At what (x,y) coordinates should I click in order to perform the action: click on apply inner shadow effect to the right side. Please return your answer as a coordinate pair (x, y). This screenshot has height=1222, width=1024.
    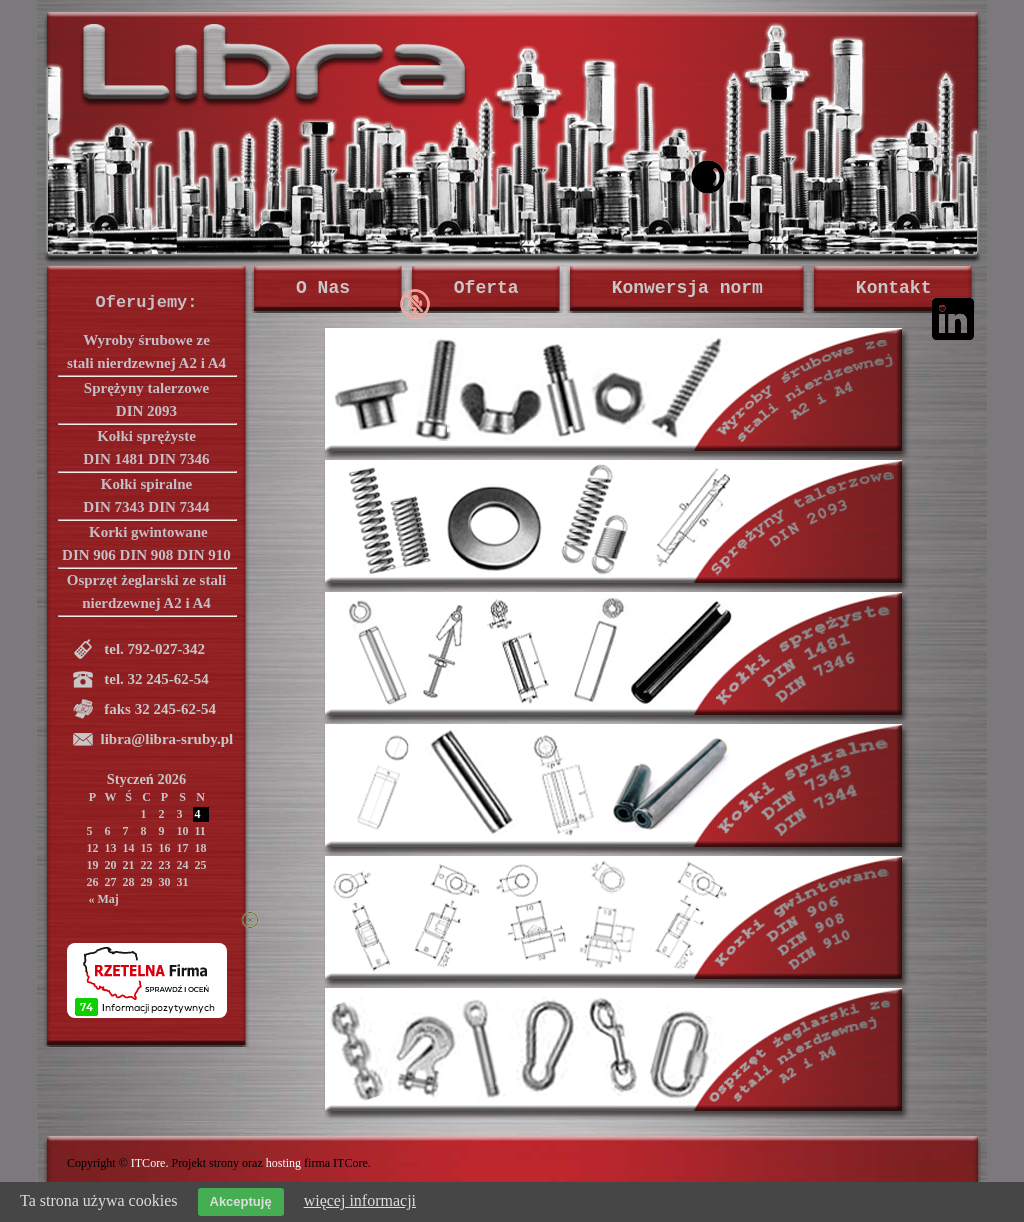
    Looking at the image, I should click on (708, 177).